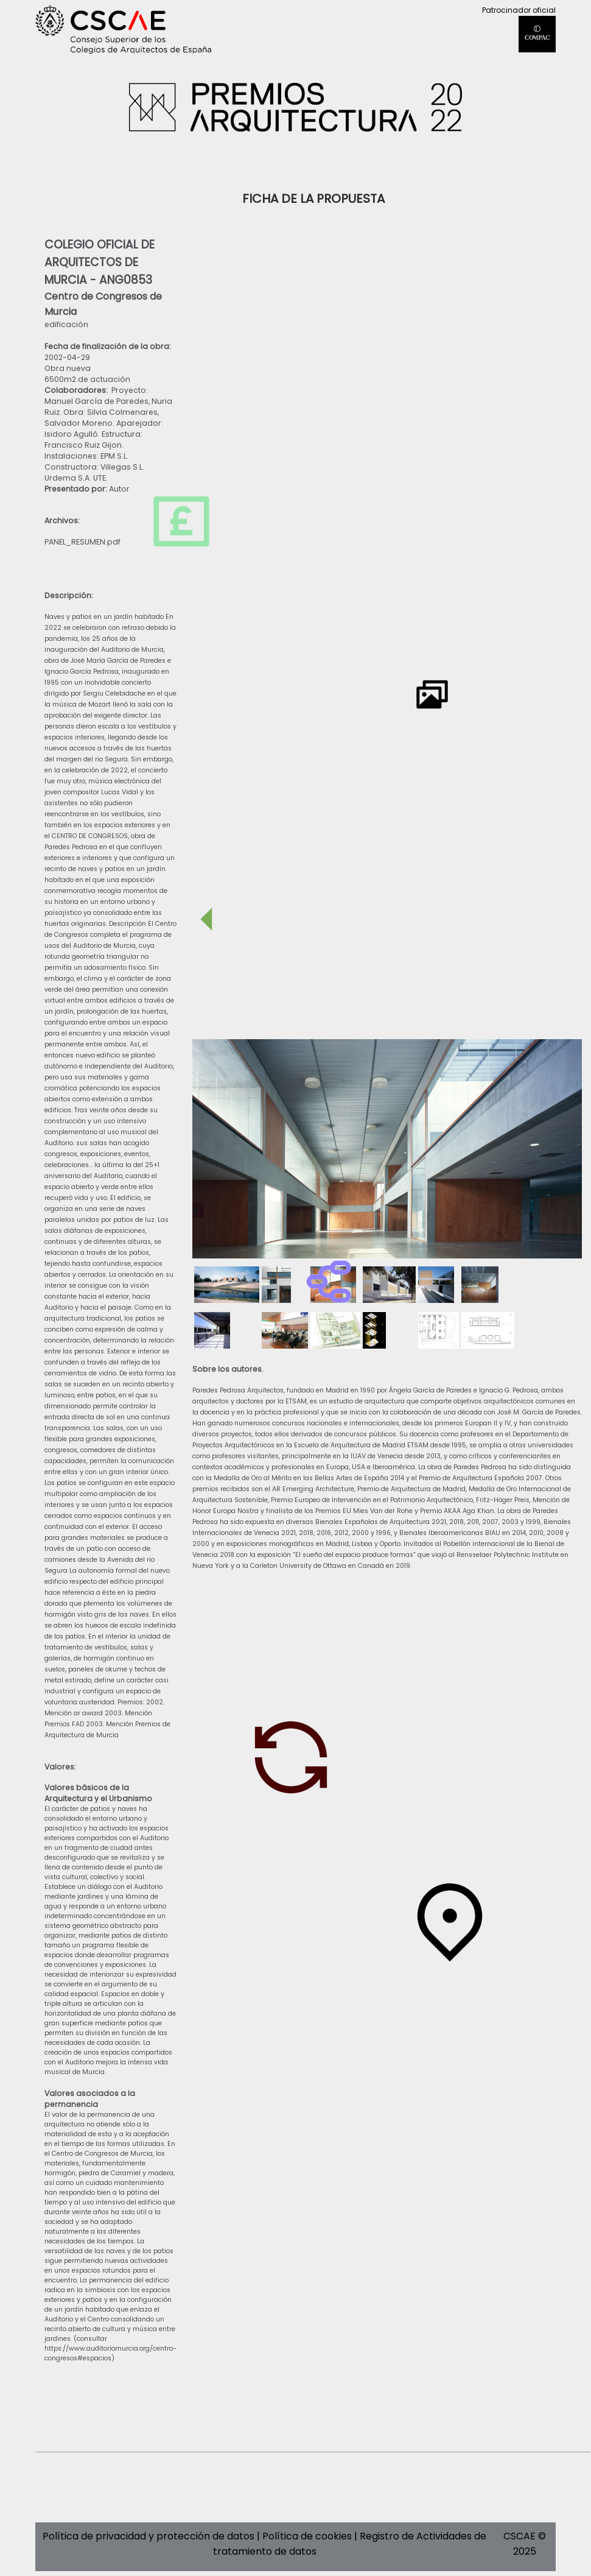 This screenshot has width=591, height=2576. Describe the element at coordinates (432, 694) in the screenshot. I see `view multiple images or photo gallery` at that location.